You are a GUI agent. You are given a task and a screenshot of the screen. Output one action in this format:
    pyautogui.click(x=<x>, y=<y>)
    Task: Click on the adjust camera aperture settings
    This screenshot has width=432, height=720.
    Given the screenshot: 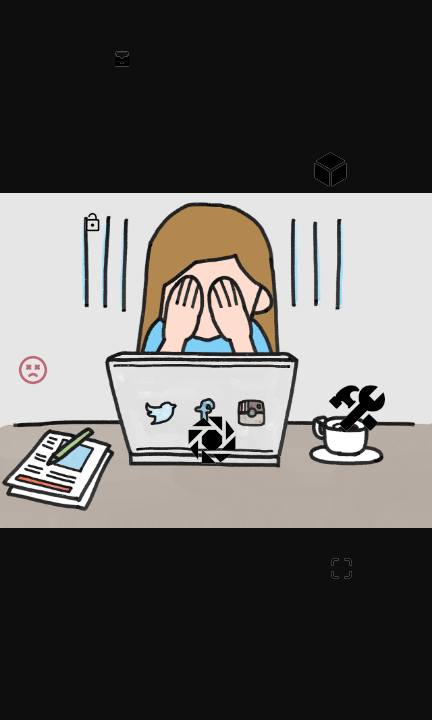 What is the action you would take?
    pyautogui.click(x=212, y=440)
    